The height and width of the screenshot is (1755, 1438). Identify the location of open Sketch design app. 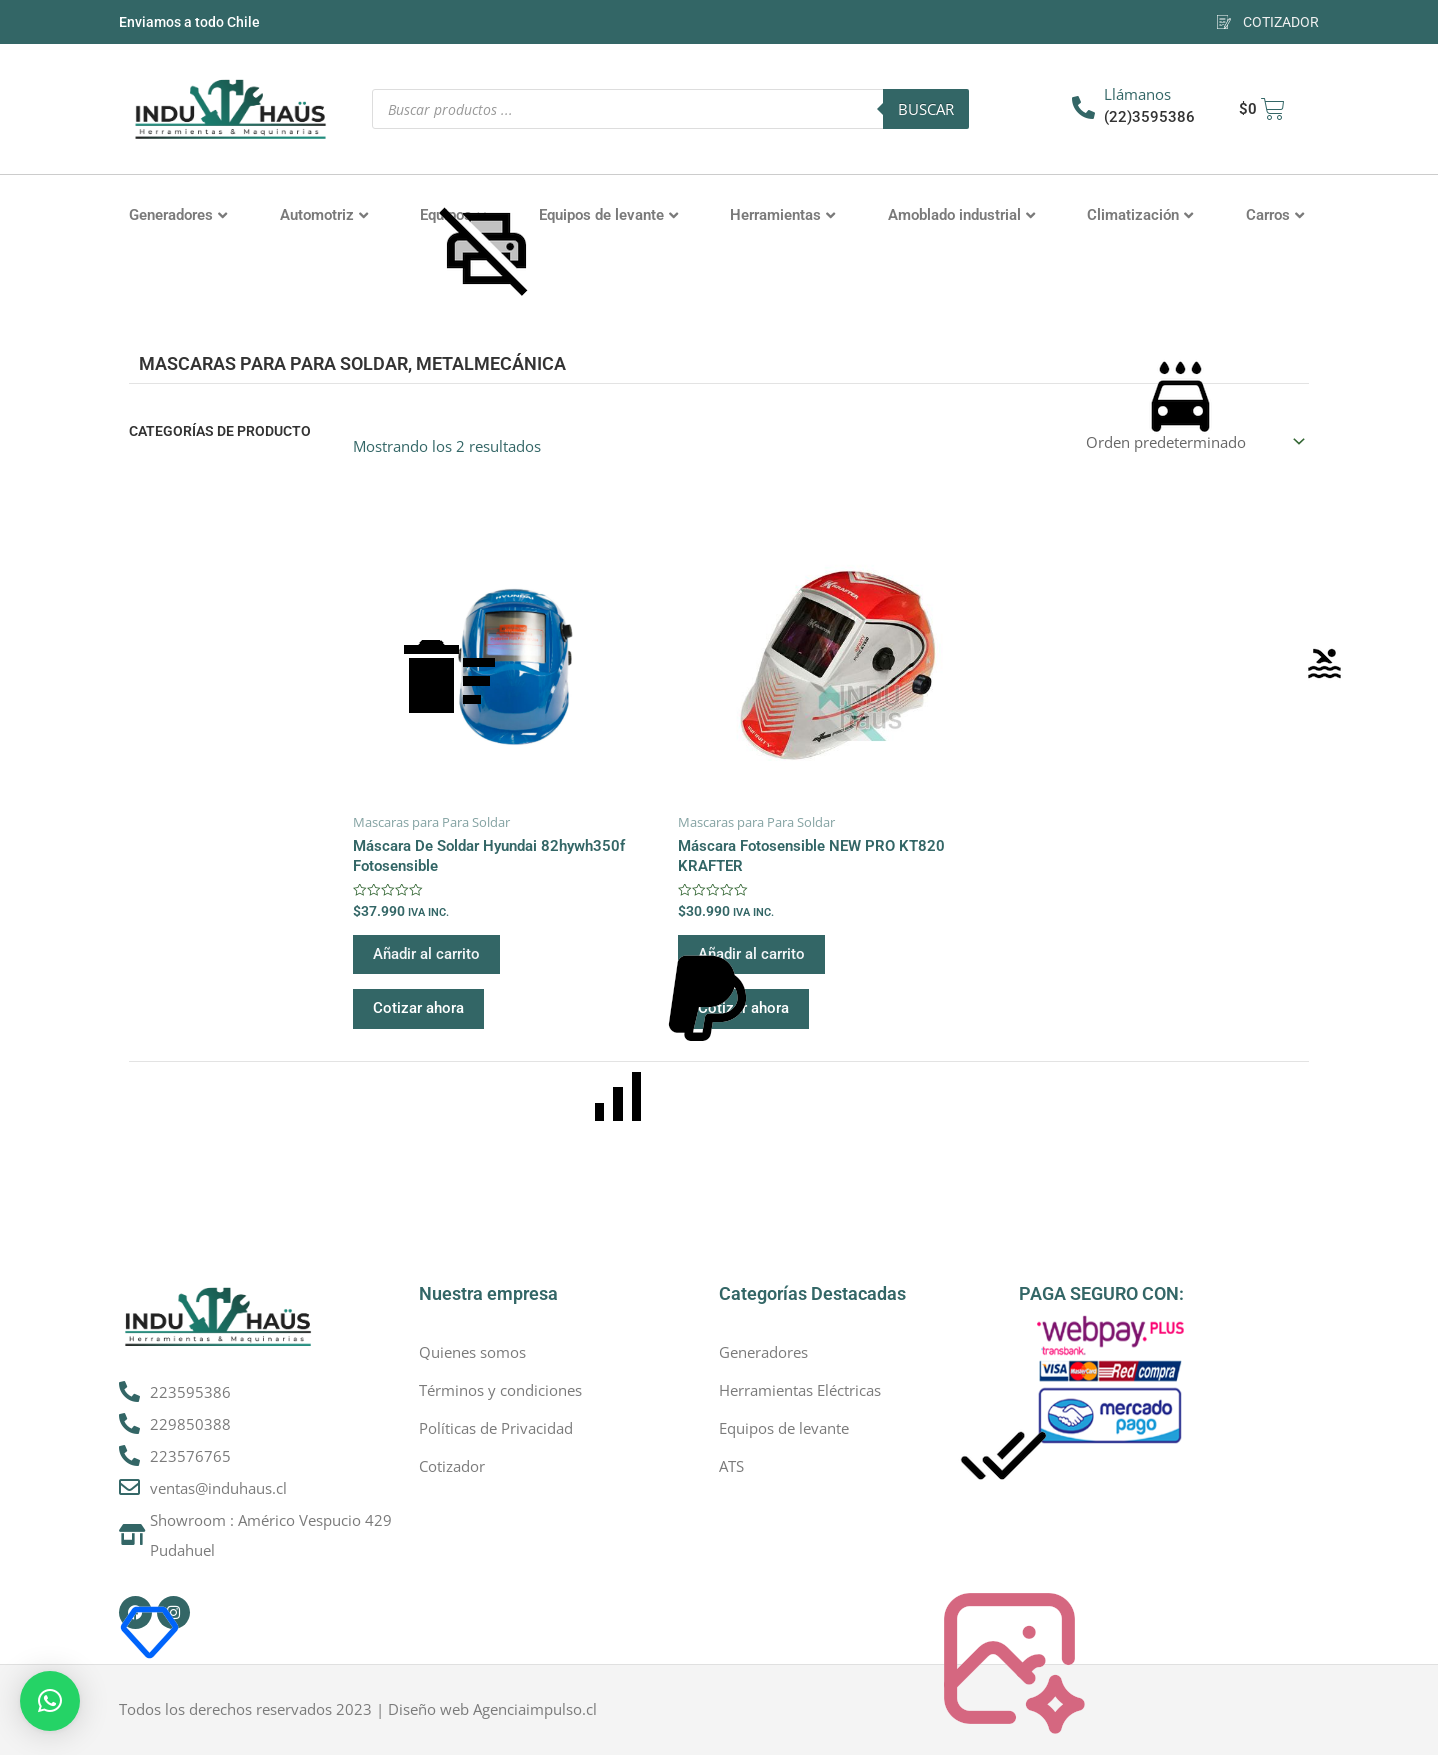
(149, 1632).